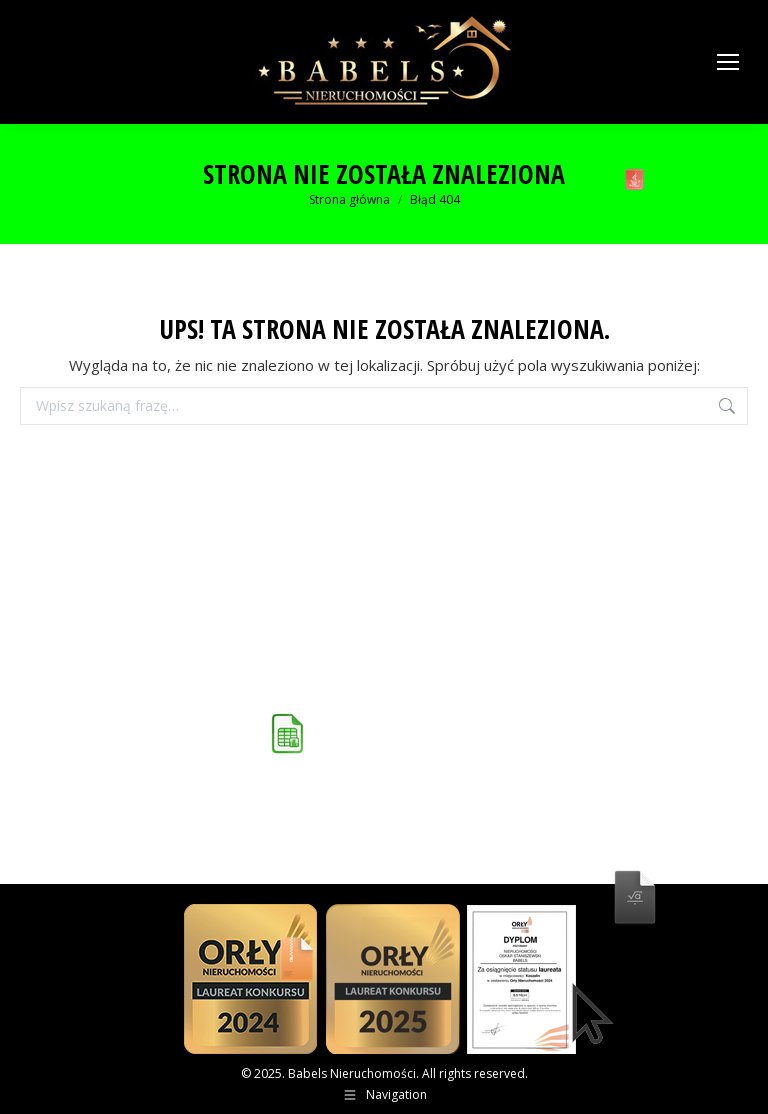  What do you see at coordinates (287, 733) in the screenshot?
I see `libreoffice calc spreadsheet template file` at bounding box center [287, 733].